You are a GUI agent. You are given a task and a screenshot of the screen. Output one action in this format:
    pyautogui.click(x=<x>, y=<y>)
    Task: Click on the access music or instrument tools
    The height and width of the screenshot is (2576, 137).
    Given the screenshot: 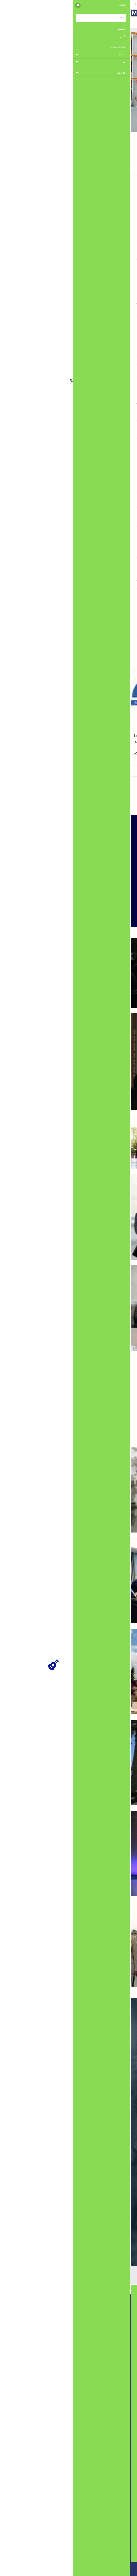 What is the action you would take?
    pyautogui.click(x=54, y=1665)
    